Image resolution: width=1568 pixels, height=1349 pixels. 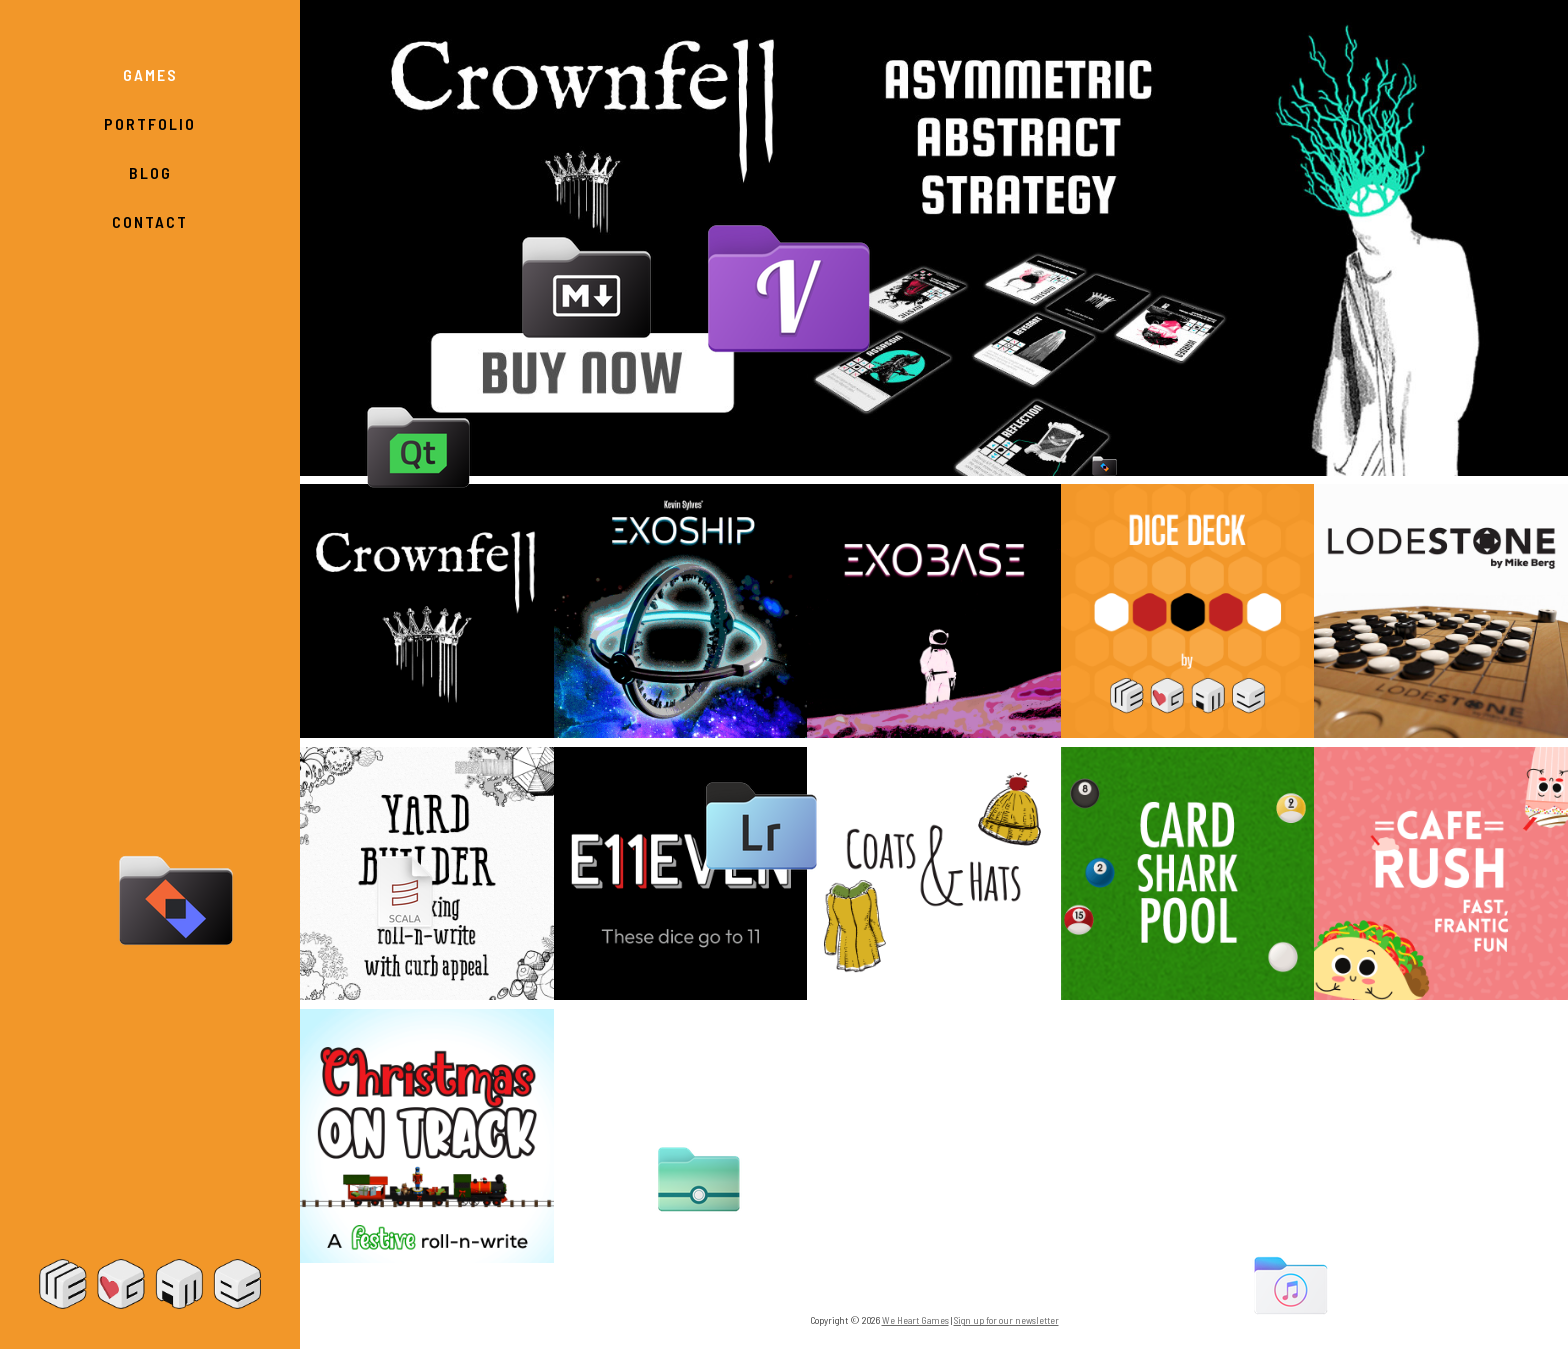 What do you see at coordinates (788, 293) in the screenshot?
I see `open folder containing vala programming files` at bounding box center [788, 293].